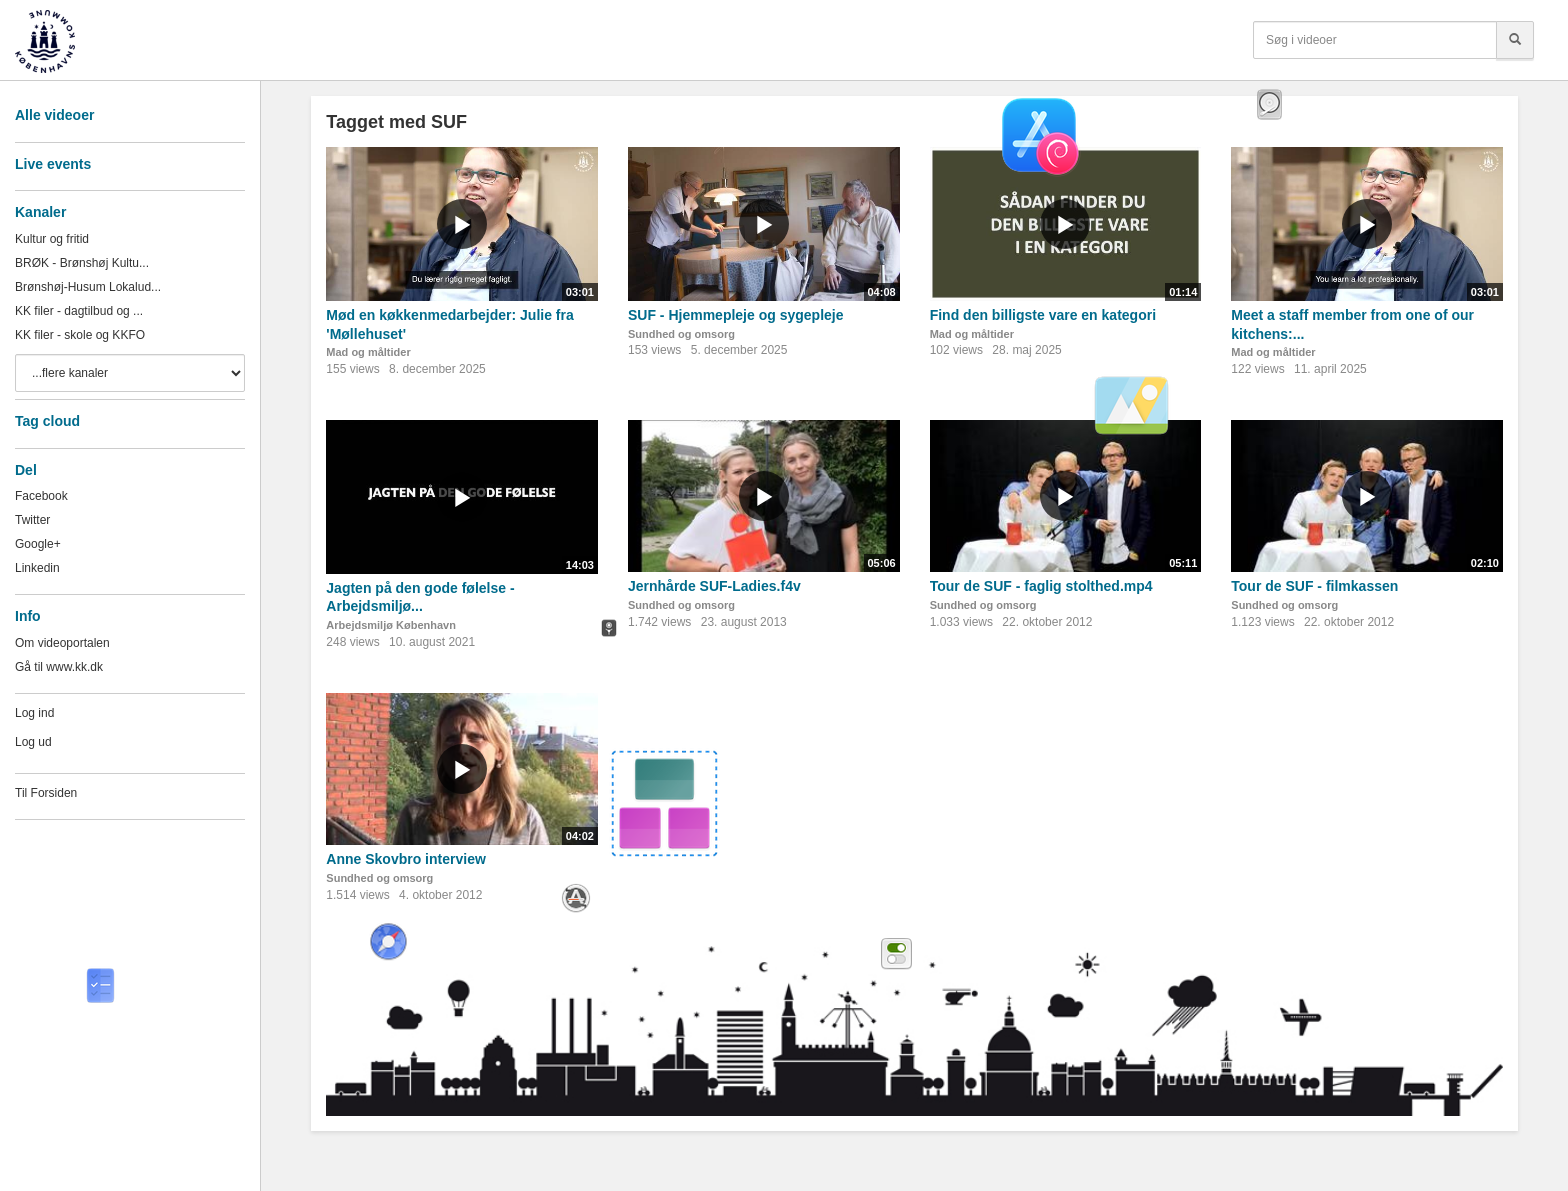 The width and height of the screenshot is (1568, 1191). I want to click on open photo management app, so click(1131, 405).